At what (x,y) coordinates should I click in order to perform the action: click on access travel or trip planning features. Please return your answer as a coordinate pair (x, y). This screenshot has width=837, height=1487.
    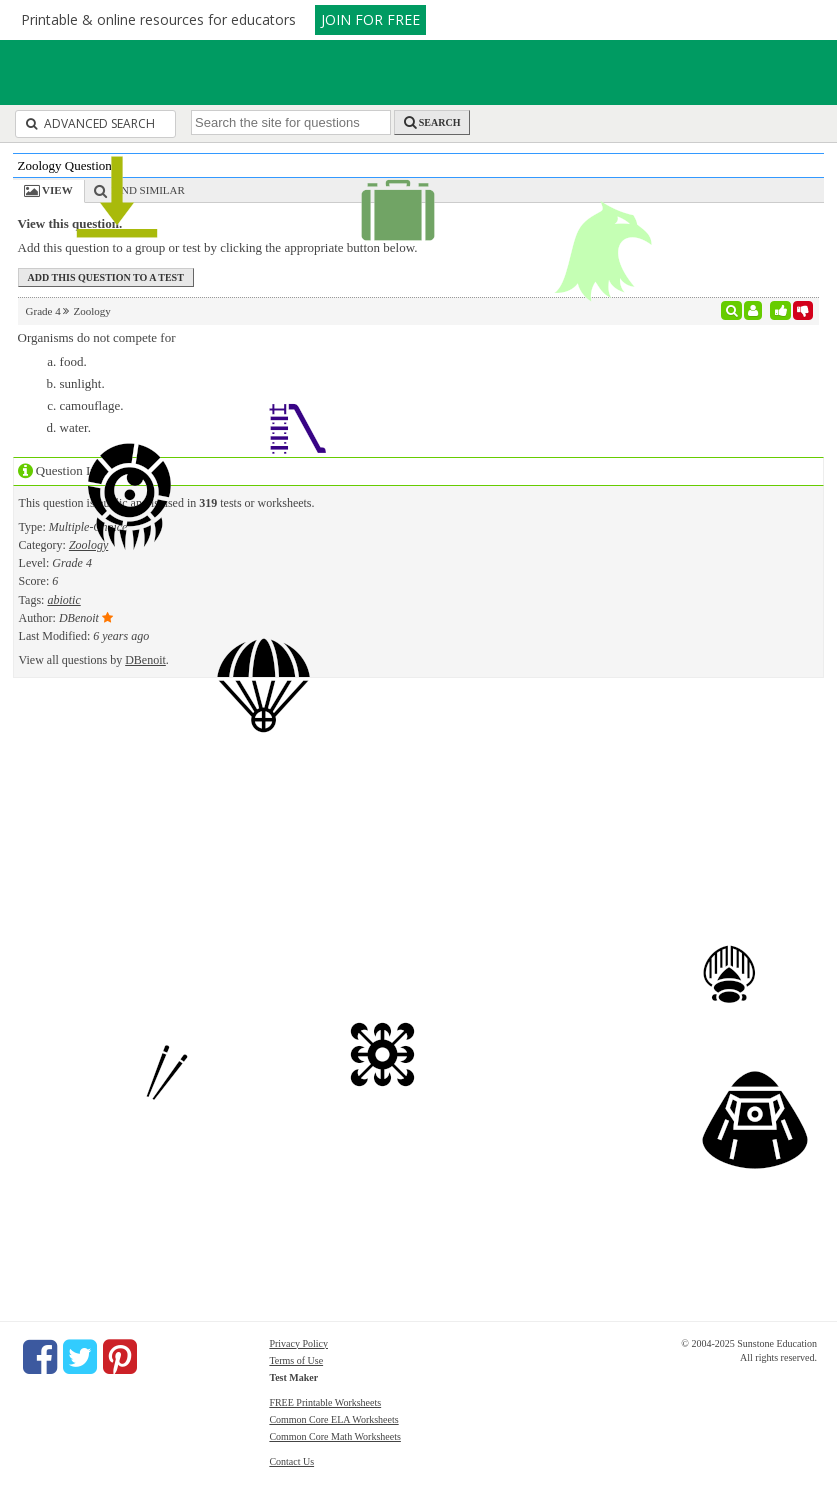
    Looking at the image, I should click on (398, 212).